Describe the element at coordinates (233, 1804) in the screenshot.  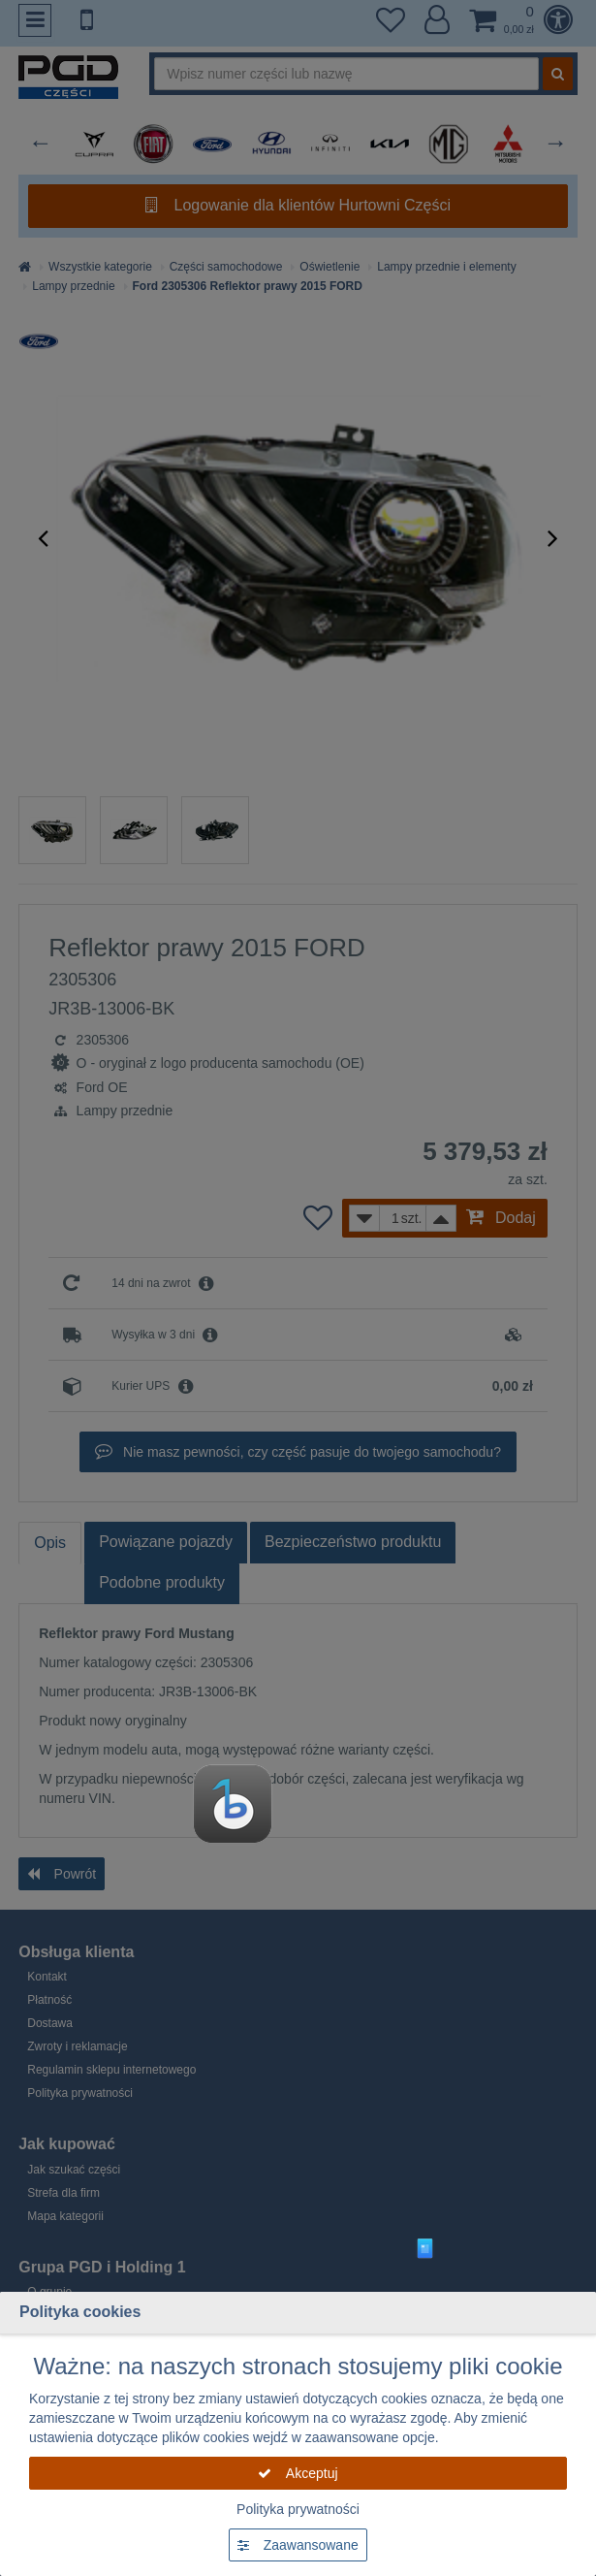
I see `open banshee media player` at that location.